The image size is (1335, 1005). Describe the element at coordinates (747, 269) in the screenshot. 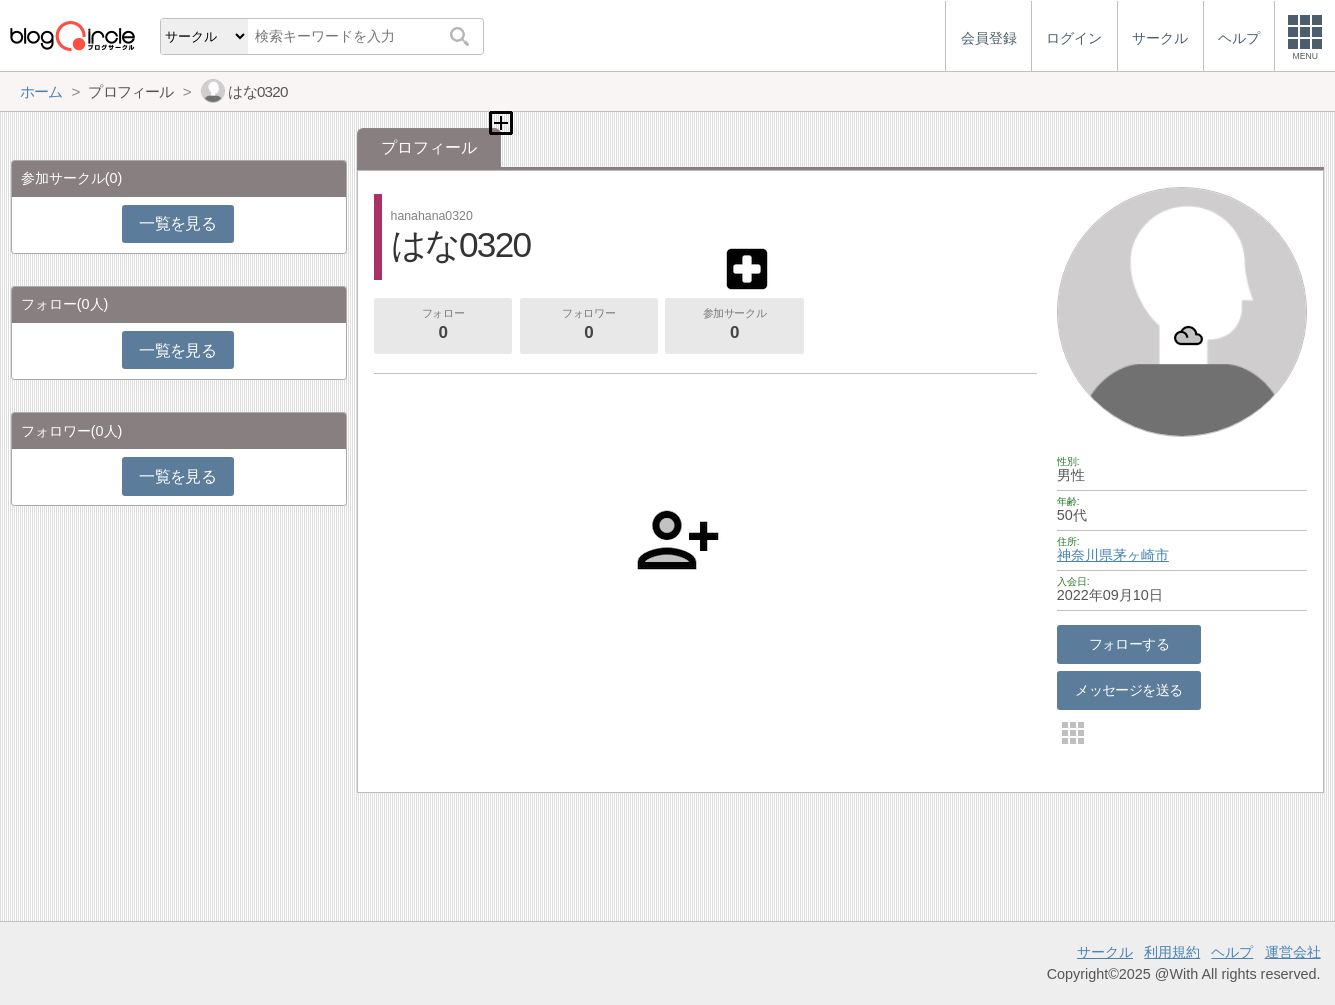

I see `find nearby hospitals or medical facilities` at that location.